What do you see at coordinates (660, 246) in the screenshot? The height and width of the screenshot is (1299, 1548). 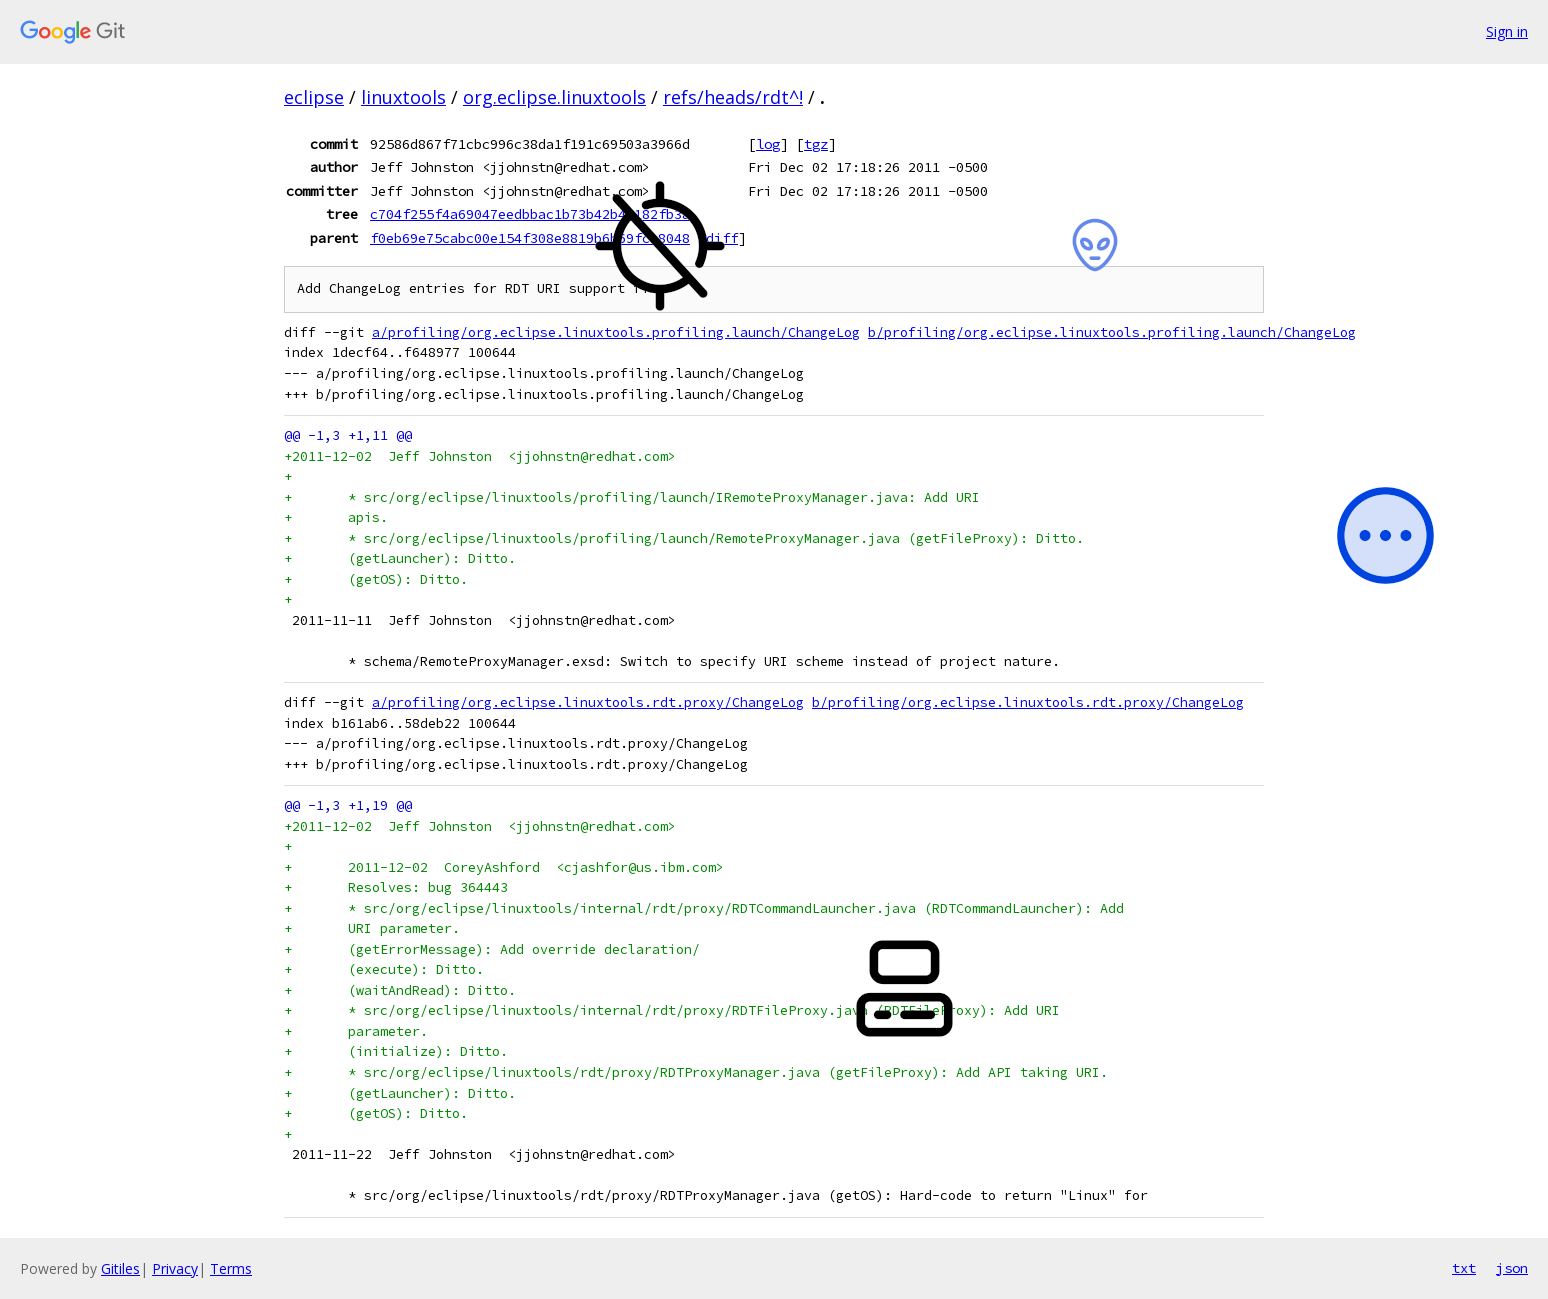 I see `location services disabled` at bounding box center [660, 246].